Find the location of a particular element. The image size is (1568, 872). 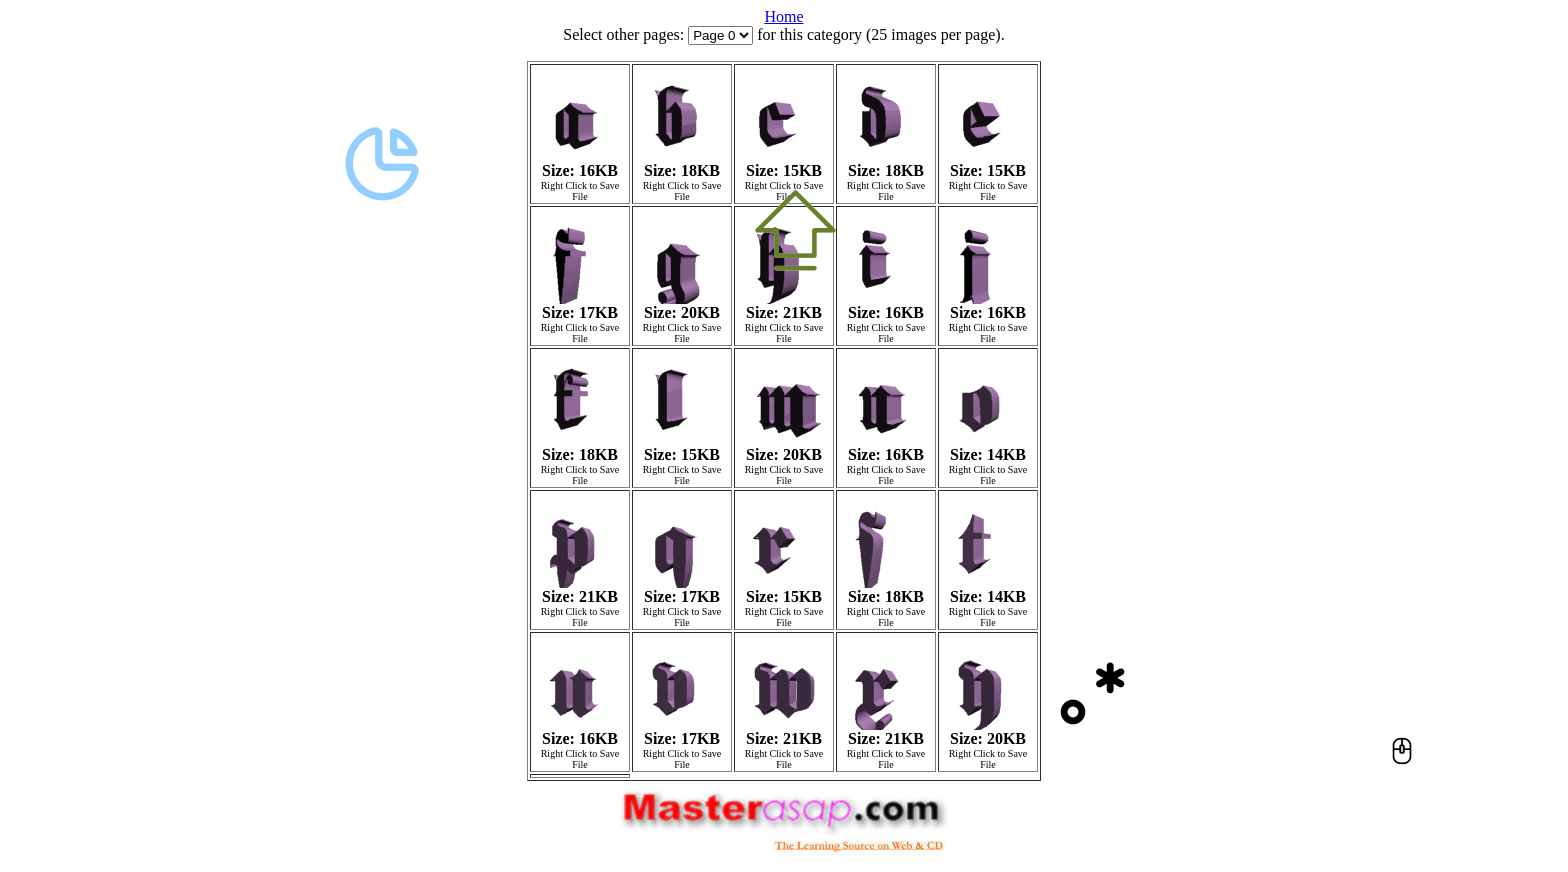

toggle regular expression search mode is located at coordinates (1092, 692).